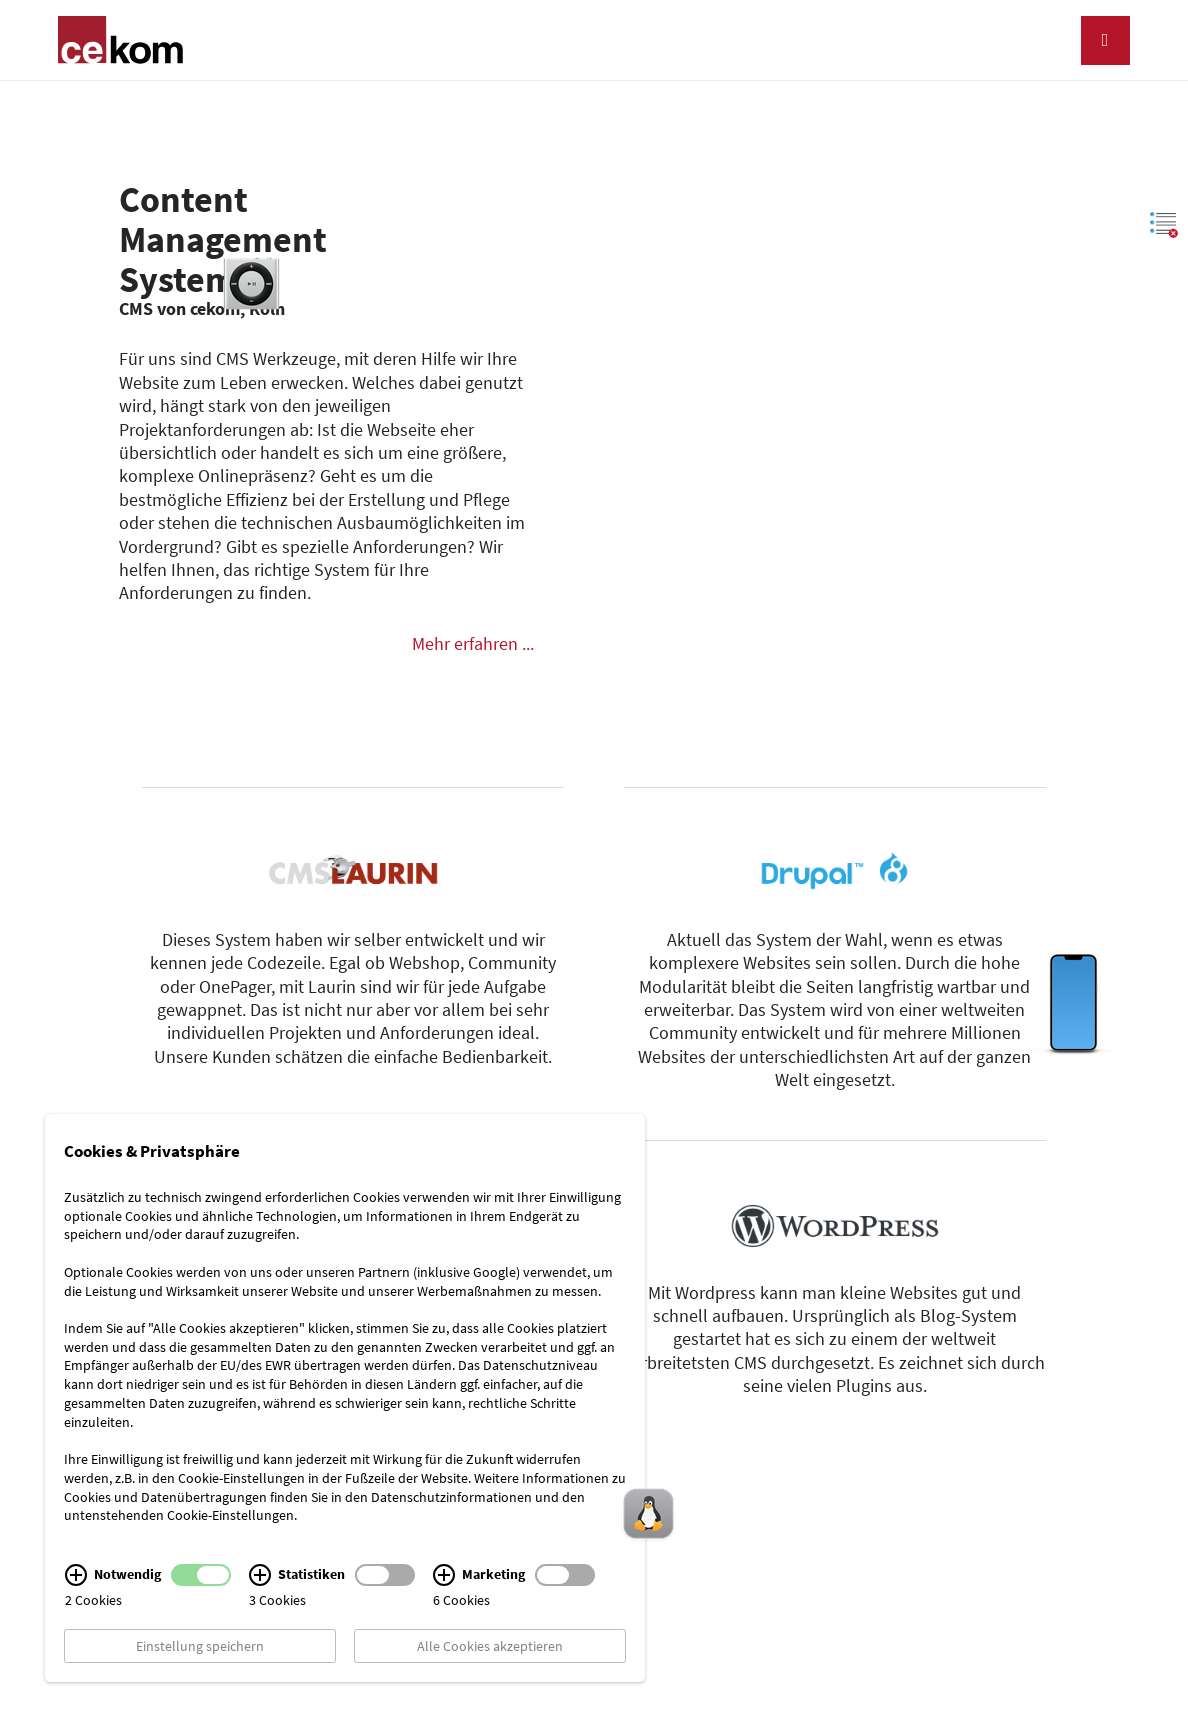 The height and width of the screenshot is (1727, 1188). Describe the element at coordinates (1073, 1004) in the screenshot. I see `iPhone 13 Pro device icon` at that location.